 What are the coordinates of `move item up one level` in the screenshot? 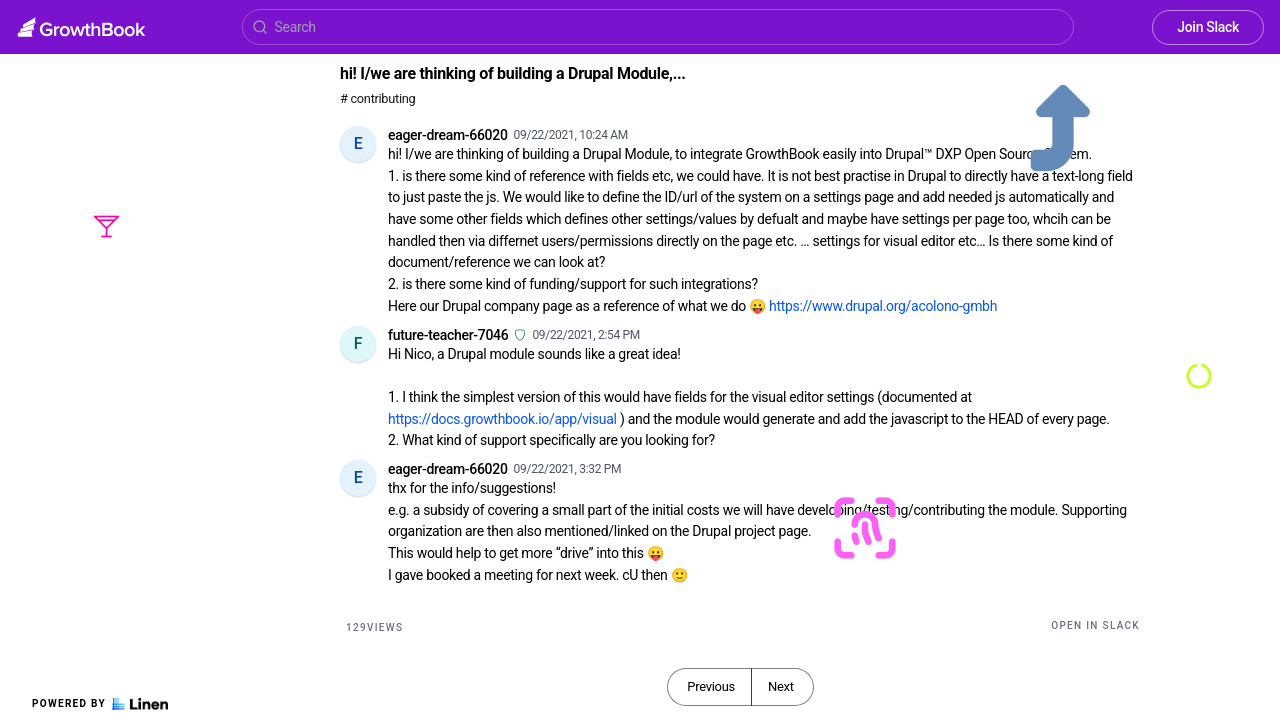 It's located at (1063, 128).